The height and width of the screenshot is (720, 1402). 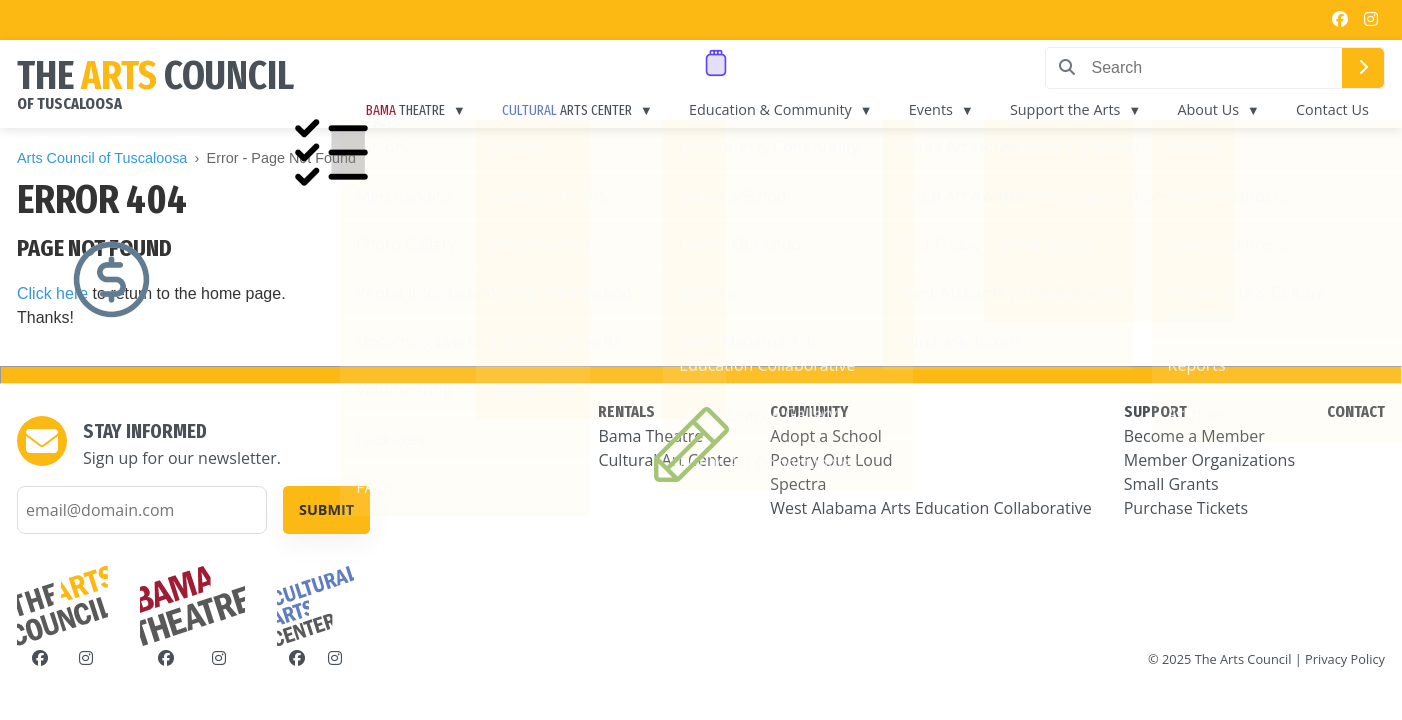 What do you see at coordinates (716, 63) in the screenshot?
I see `store or manage saved items` at bounding box center [716, 63].